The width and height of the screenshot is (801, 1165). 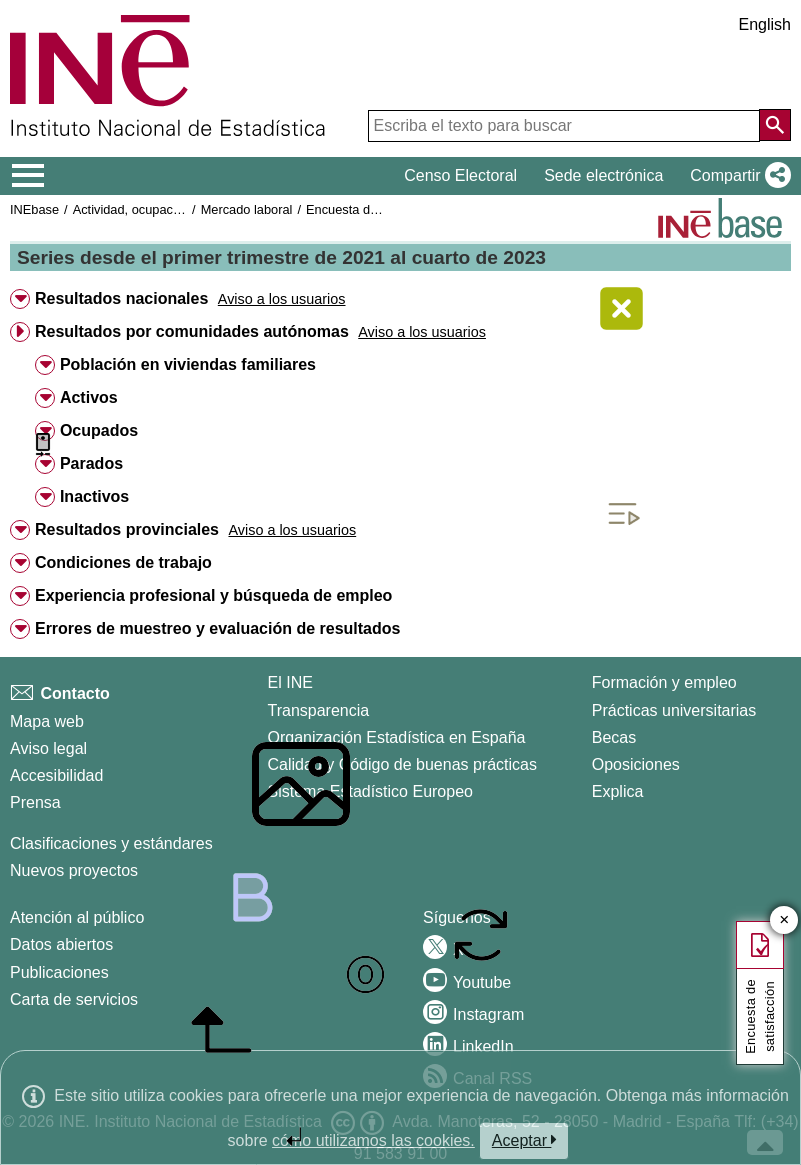 I want to click on apply bold formatting to selected text, so click(x=249, y=898).